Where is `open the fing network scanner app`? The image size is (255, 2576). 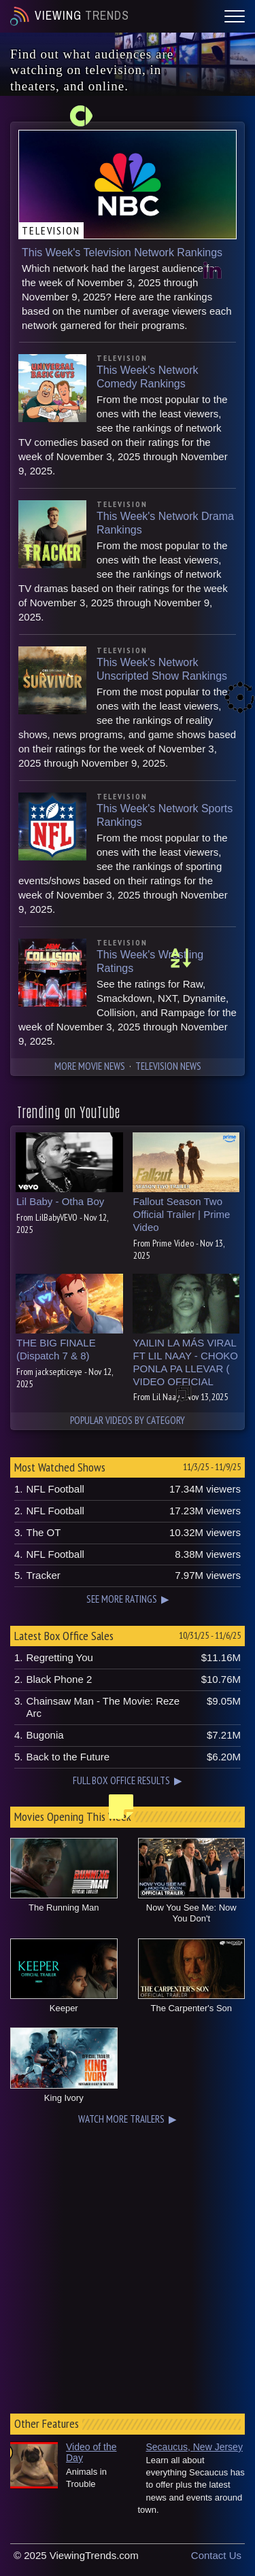 open the fing network scanner app is located at coordinates (239, 697).